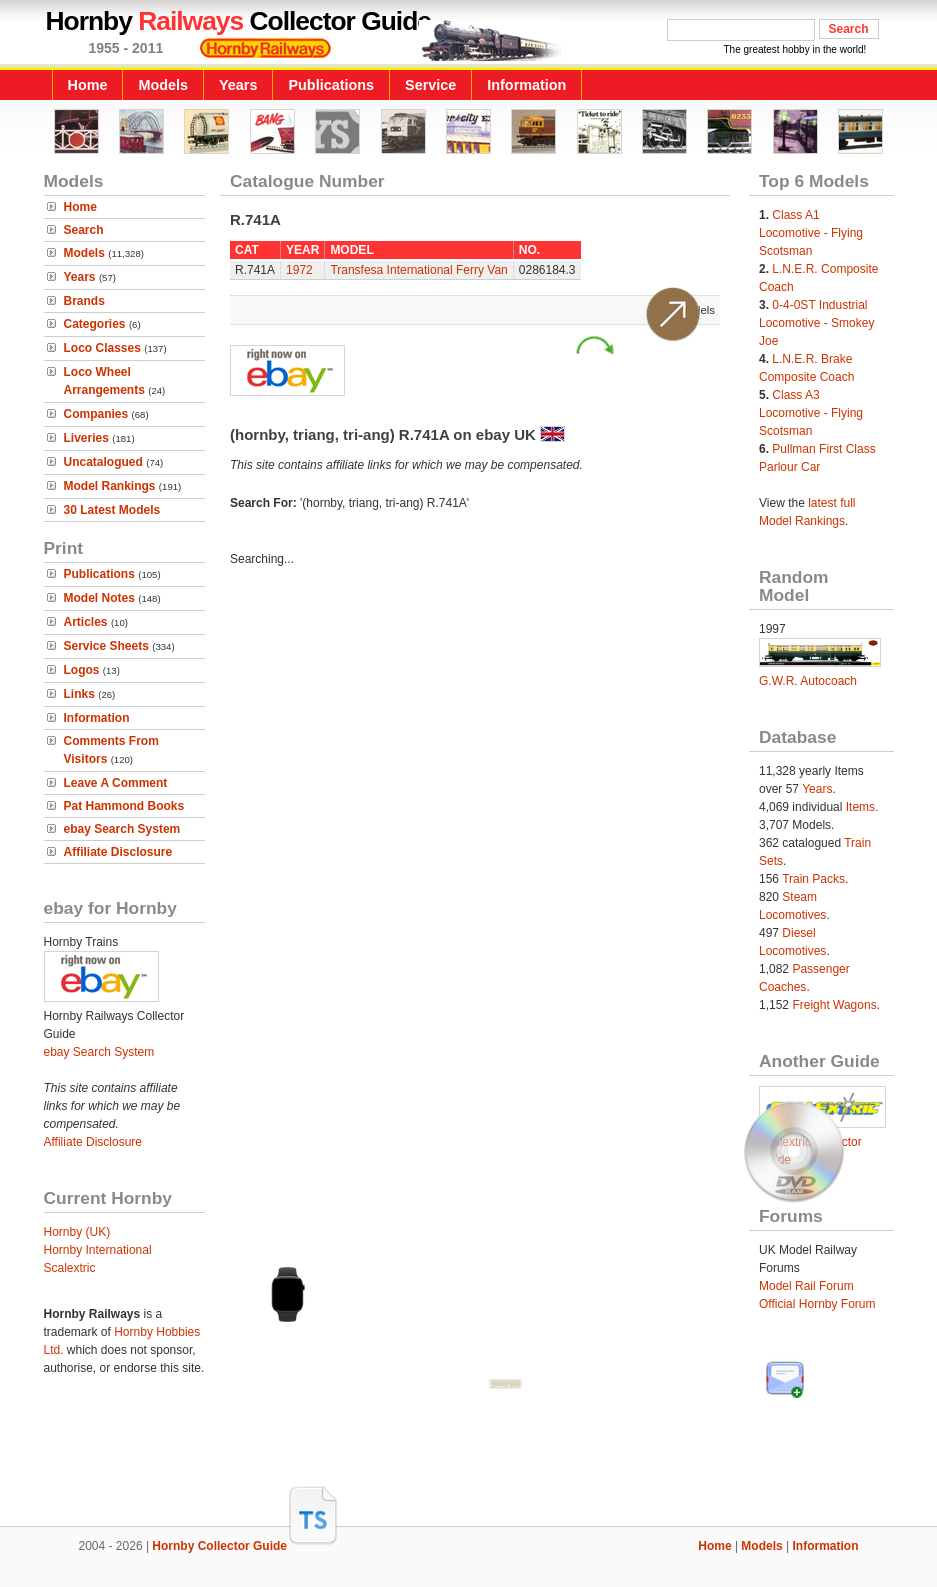 This screenshot has height=1587, width=937. I want to click on compose a new email message, so click(785, 1378).